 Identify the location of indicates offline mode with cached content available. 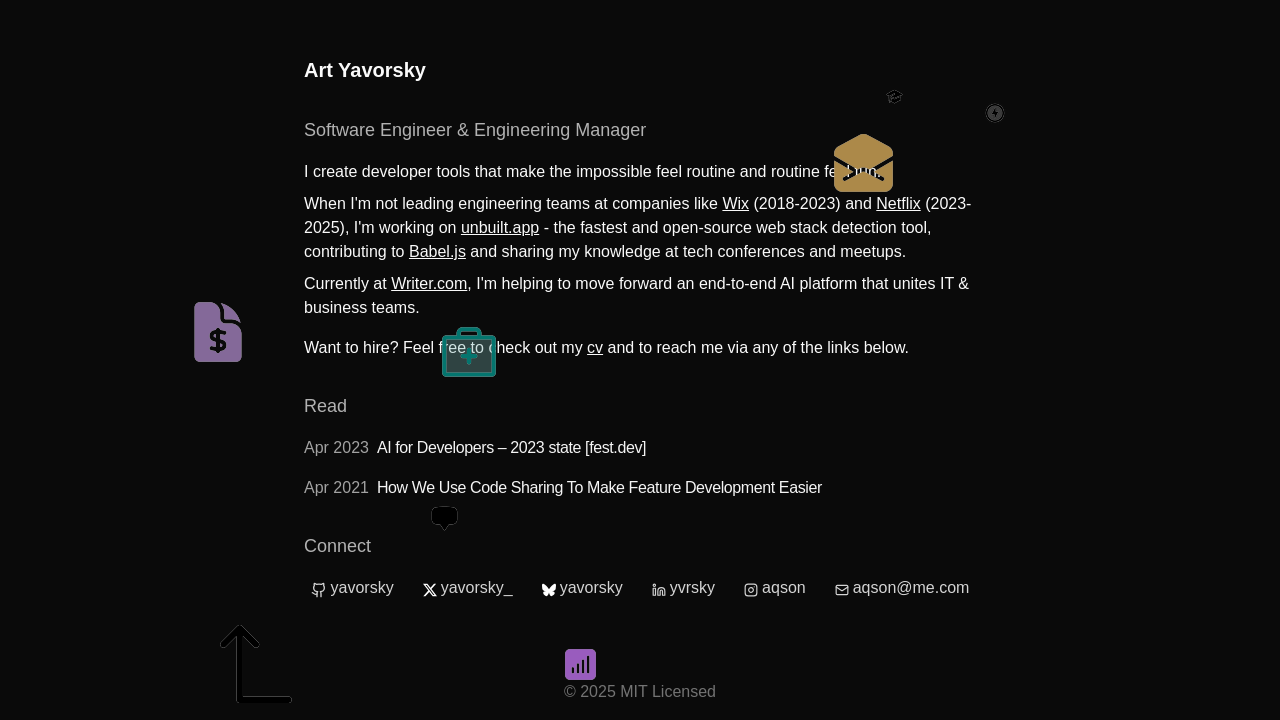
(995, 113).